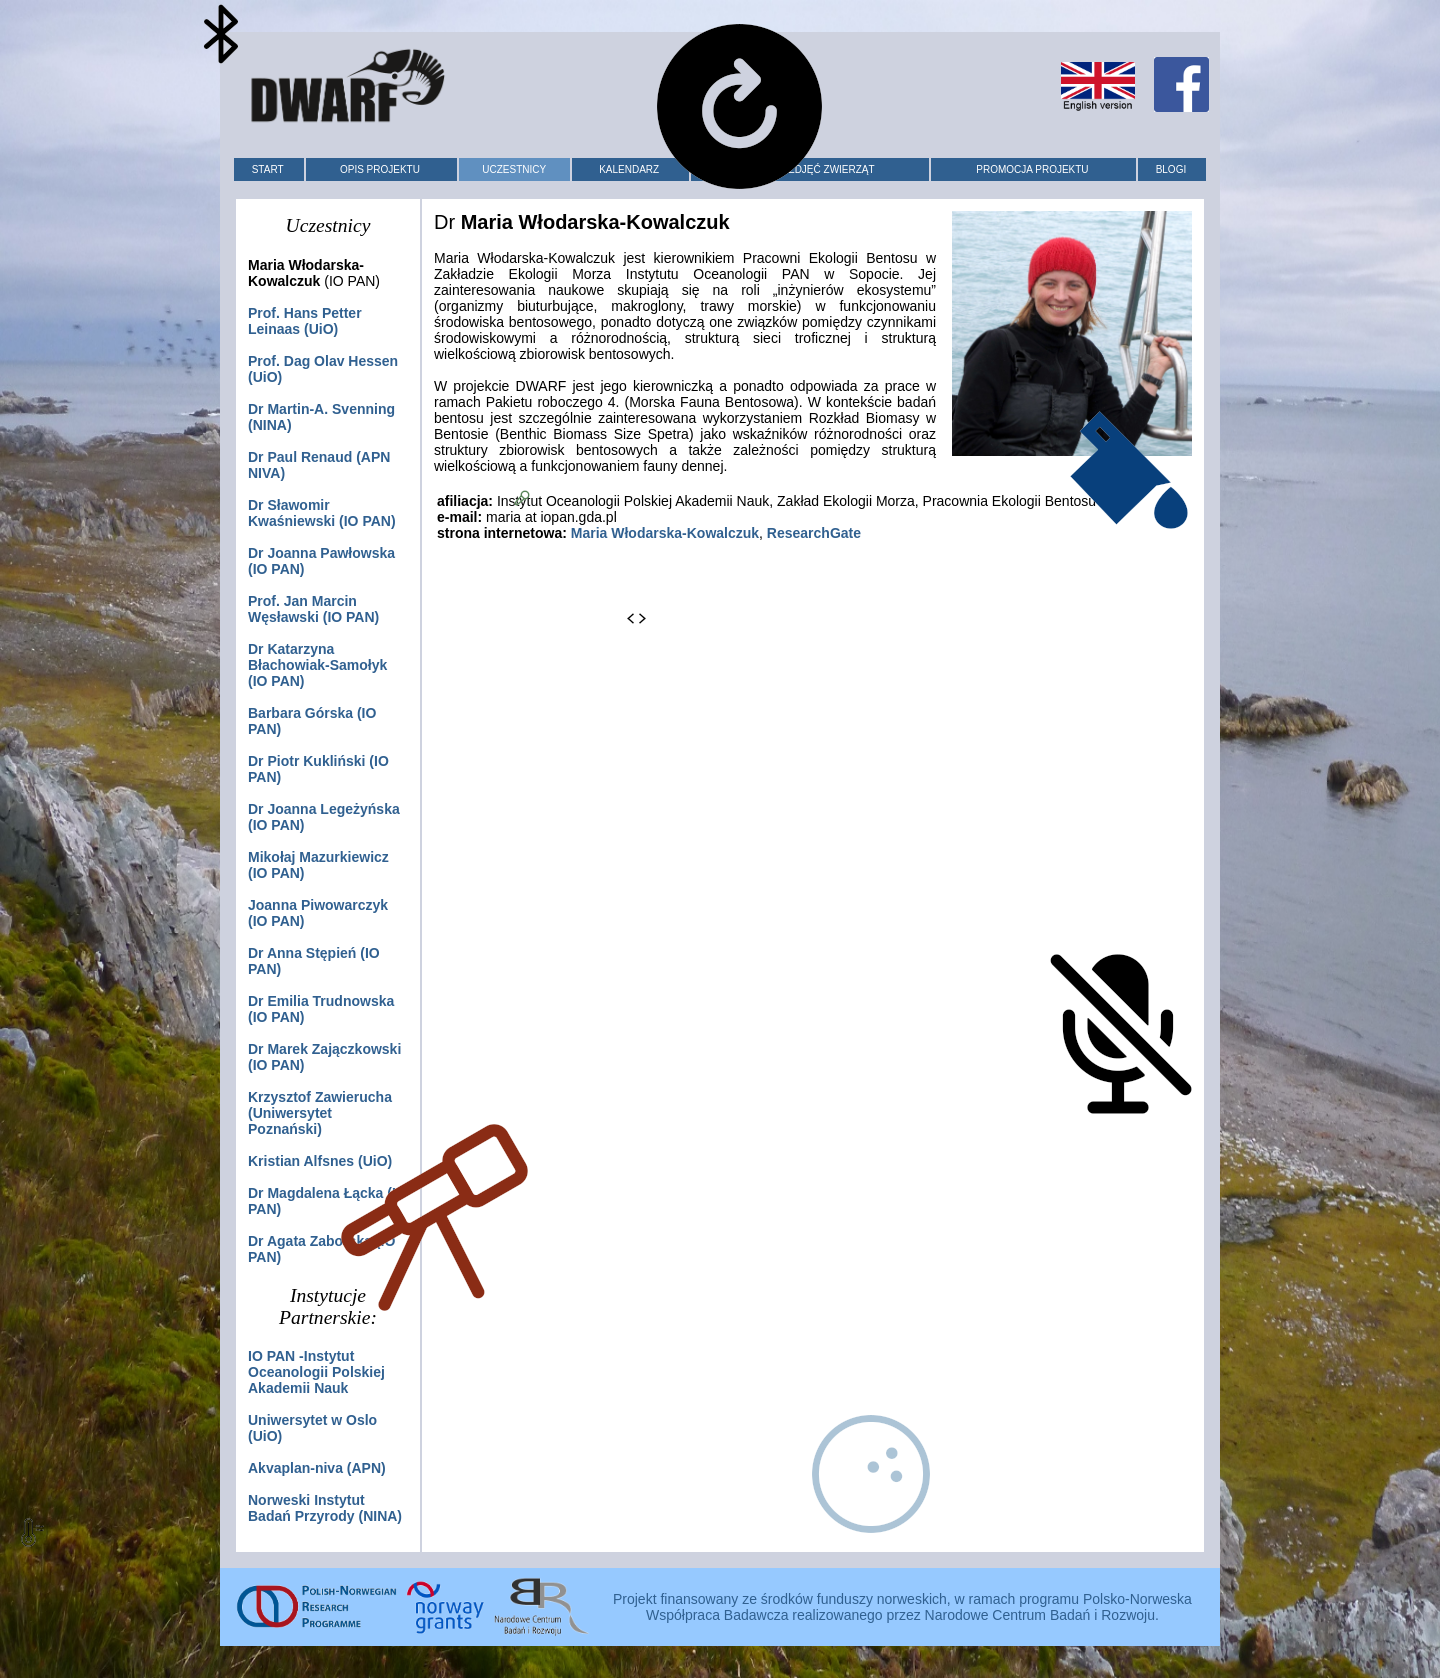 This screenshot has height=1678, width=1440. What do you see at coordinates (1129, 470) in the screenshot?
I see `fill an area with color` at bounding box center [1129, 470].